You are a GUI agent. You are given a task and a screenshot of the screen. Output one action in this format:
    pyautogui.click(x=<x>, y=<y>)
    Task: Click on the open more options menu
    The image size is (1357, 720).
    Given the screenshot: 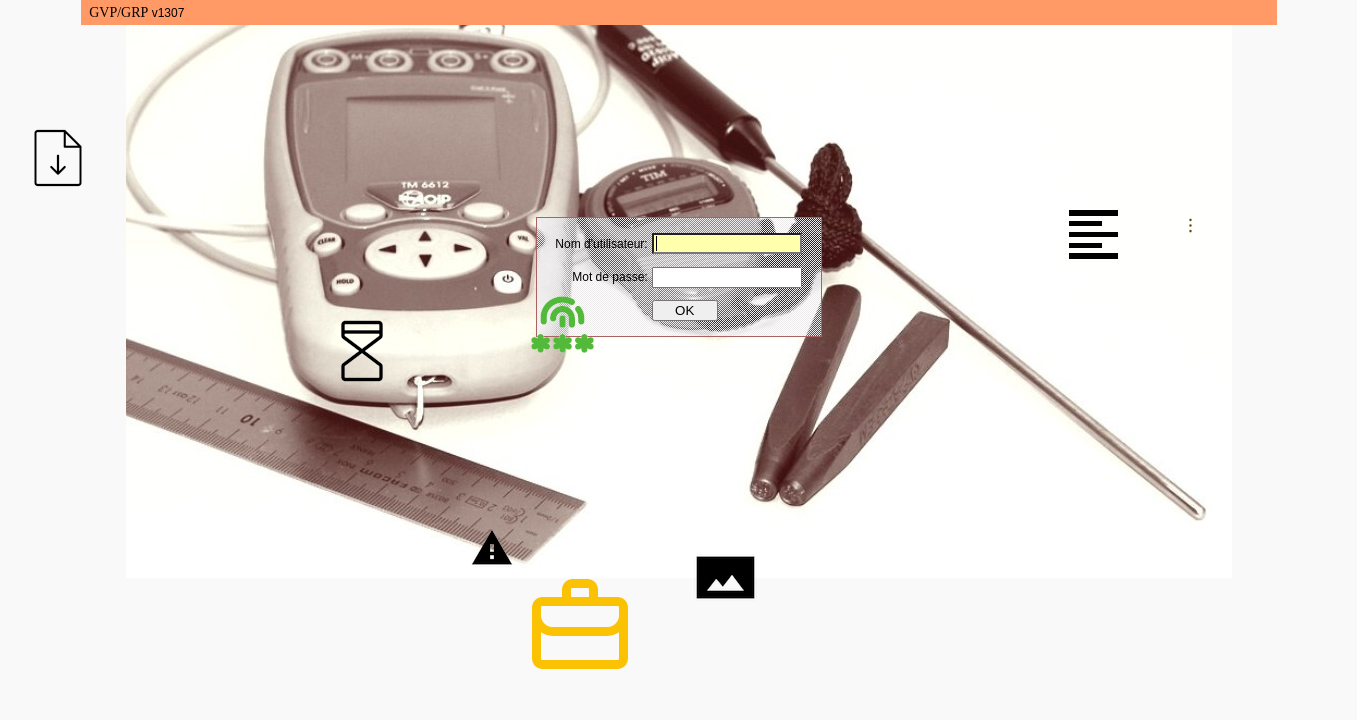 What is the action you would take?
    pyautogui.click(x=1190, y=225)
    